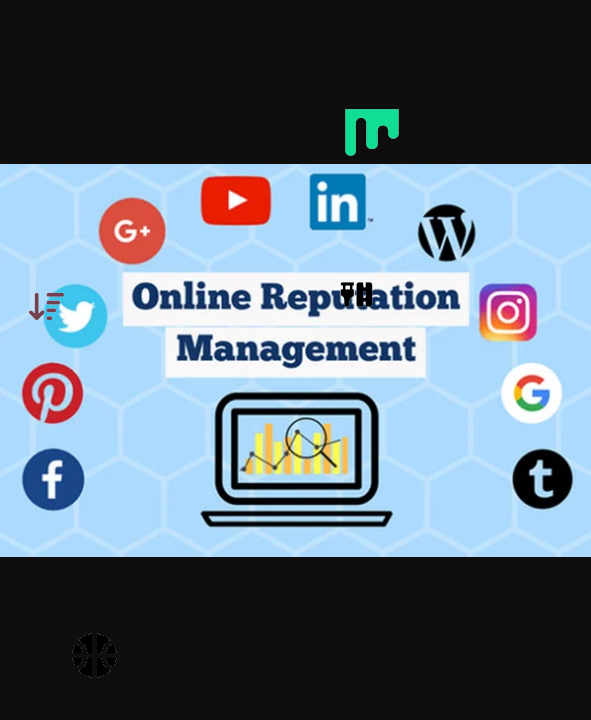 This screenshot has height=720, width=591. What do you see at coordinates (372, 132) in the screenshot?
I see `Mix social bookmarking platform logo` at bounding box center [372, 132].